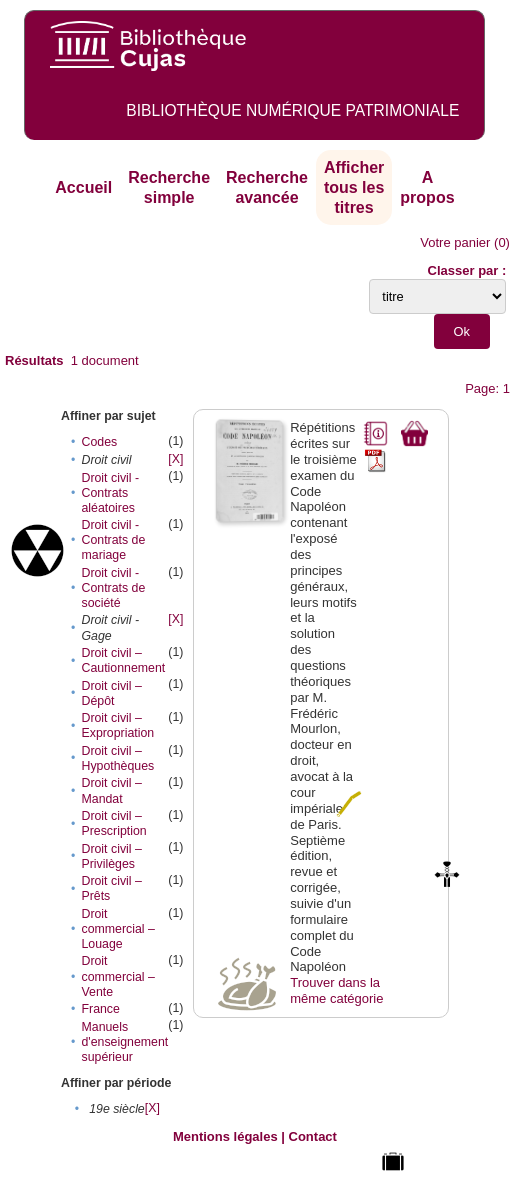 This screenshot has height=1194, width=515. I want to click on indicates a fallout shelter location, so click(37, 550).